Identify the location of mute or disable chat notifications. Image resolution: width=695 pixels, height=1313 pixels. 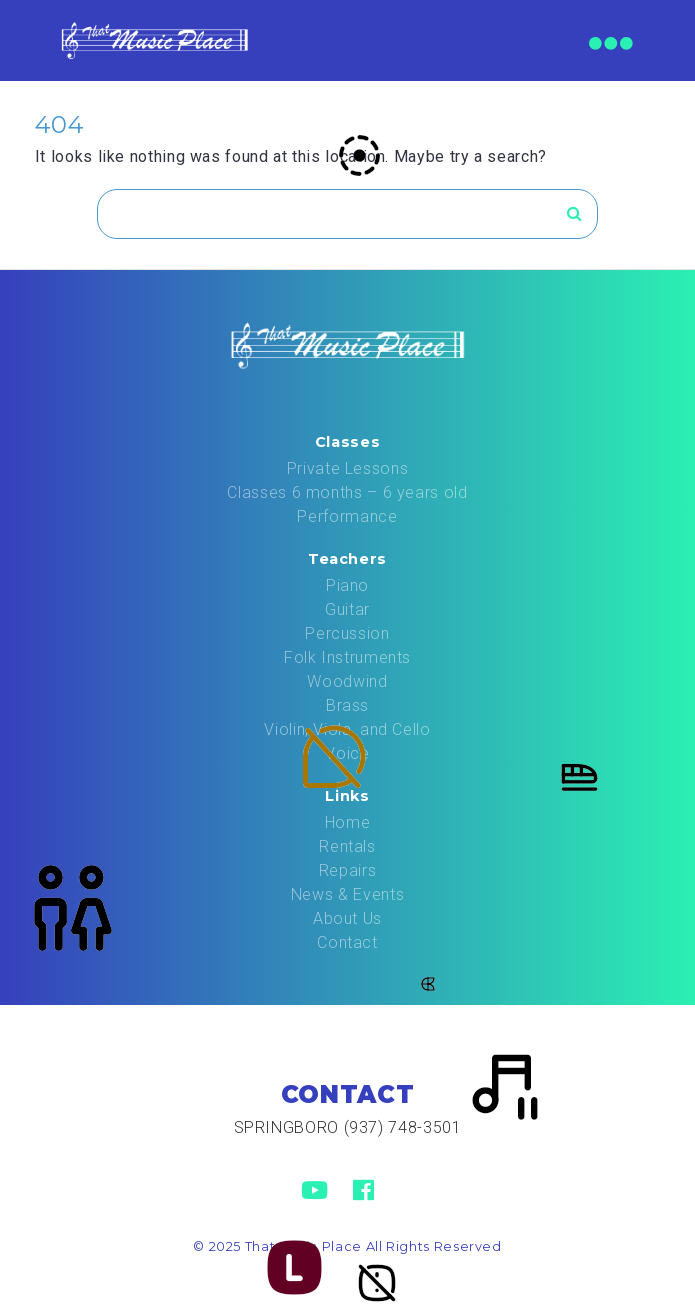
(333, 758).